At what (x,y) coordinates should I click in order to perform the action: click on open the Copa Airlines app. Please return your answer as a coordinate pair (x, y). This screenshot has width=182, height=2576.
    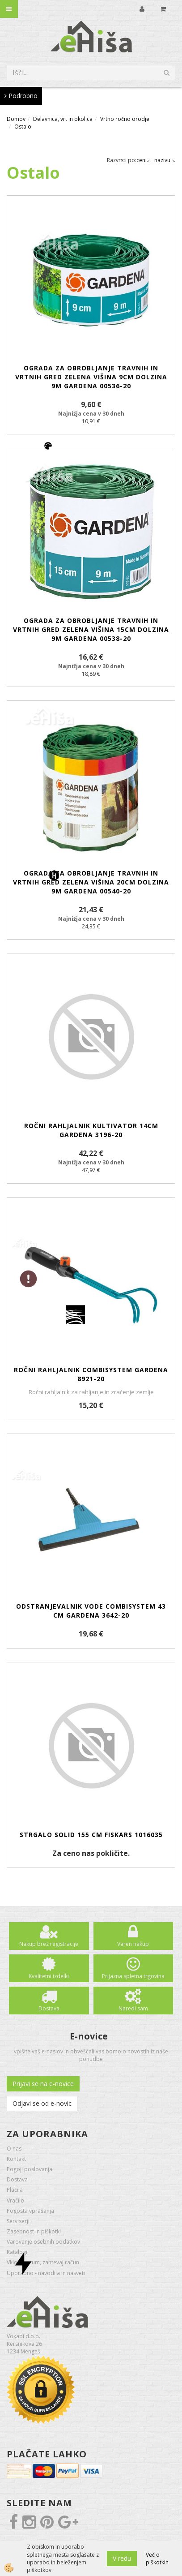
    Looking at the image, I should click on (75, 1314).